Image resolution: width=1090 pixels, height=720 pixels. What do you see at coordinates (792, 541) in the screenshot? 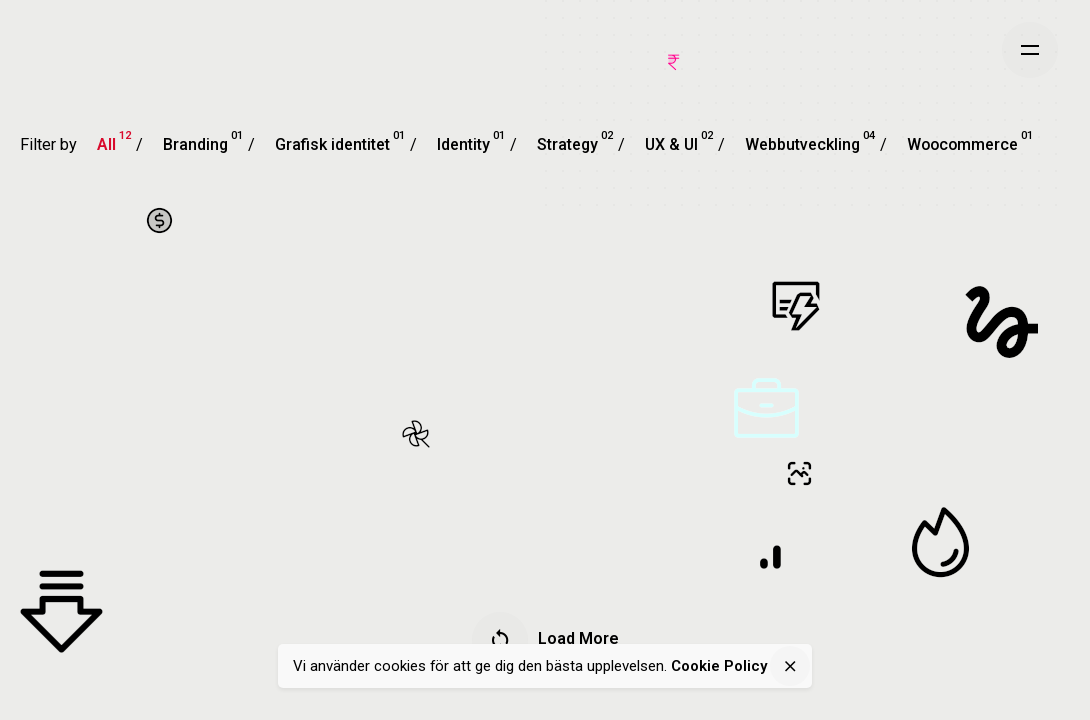
I see `indicates weak cellular signal strength` at bounding box center [792, 541].